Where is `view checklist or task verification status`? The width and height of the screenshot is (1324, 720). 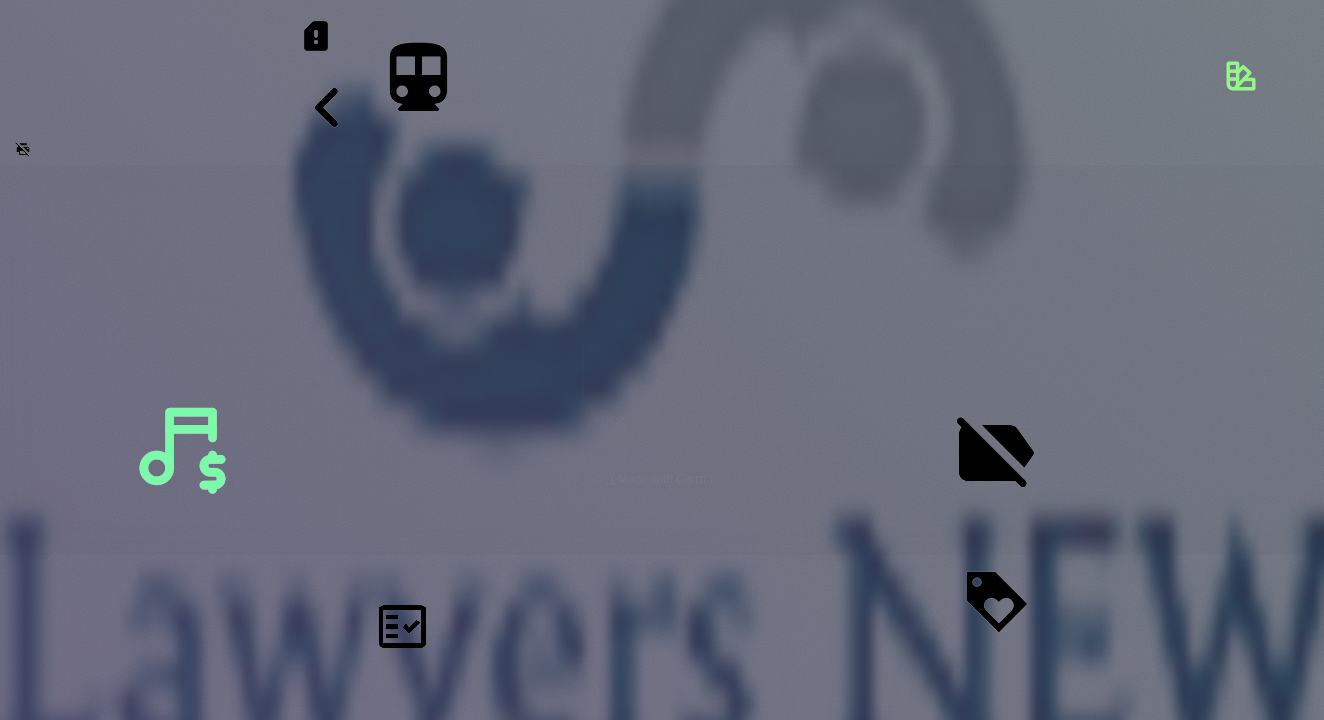
view checklist or task verification status is located at coordinates (402, 626).